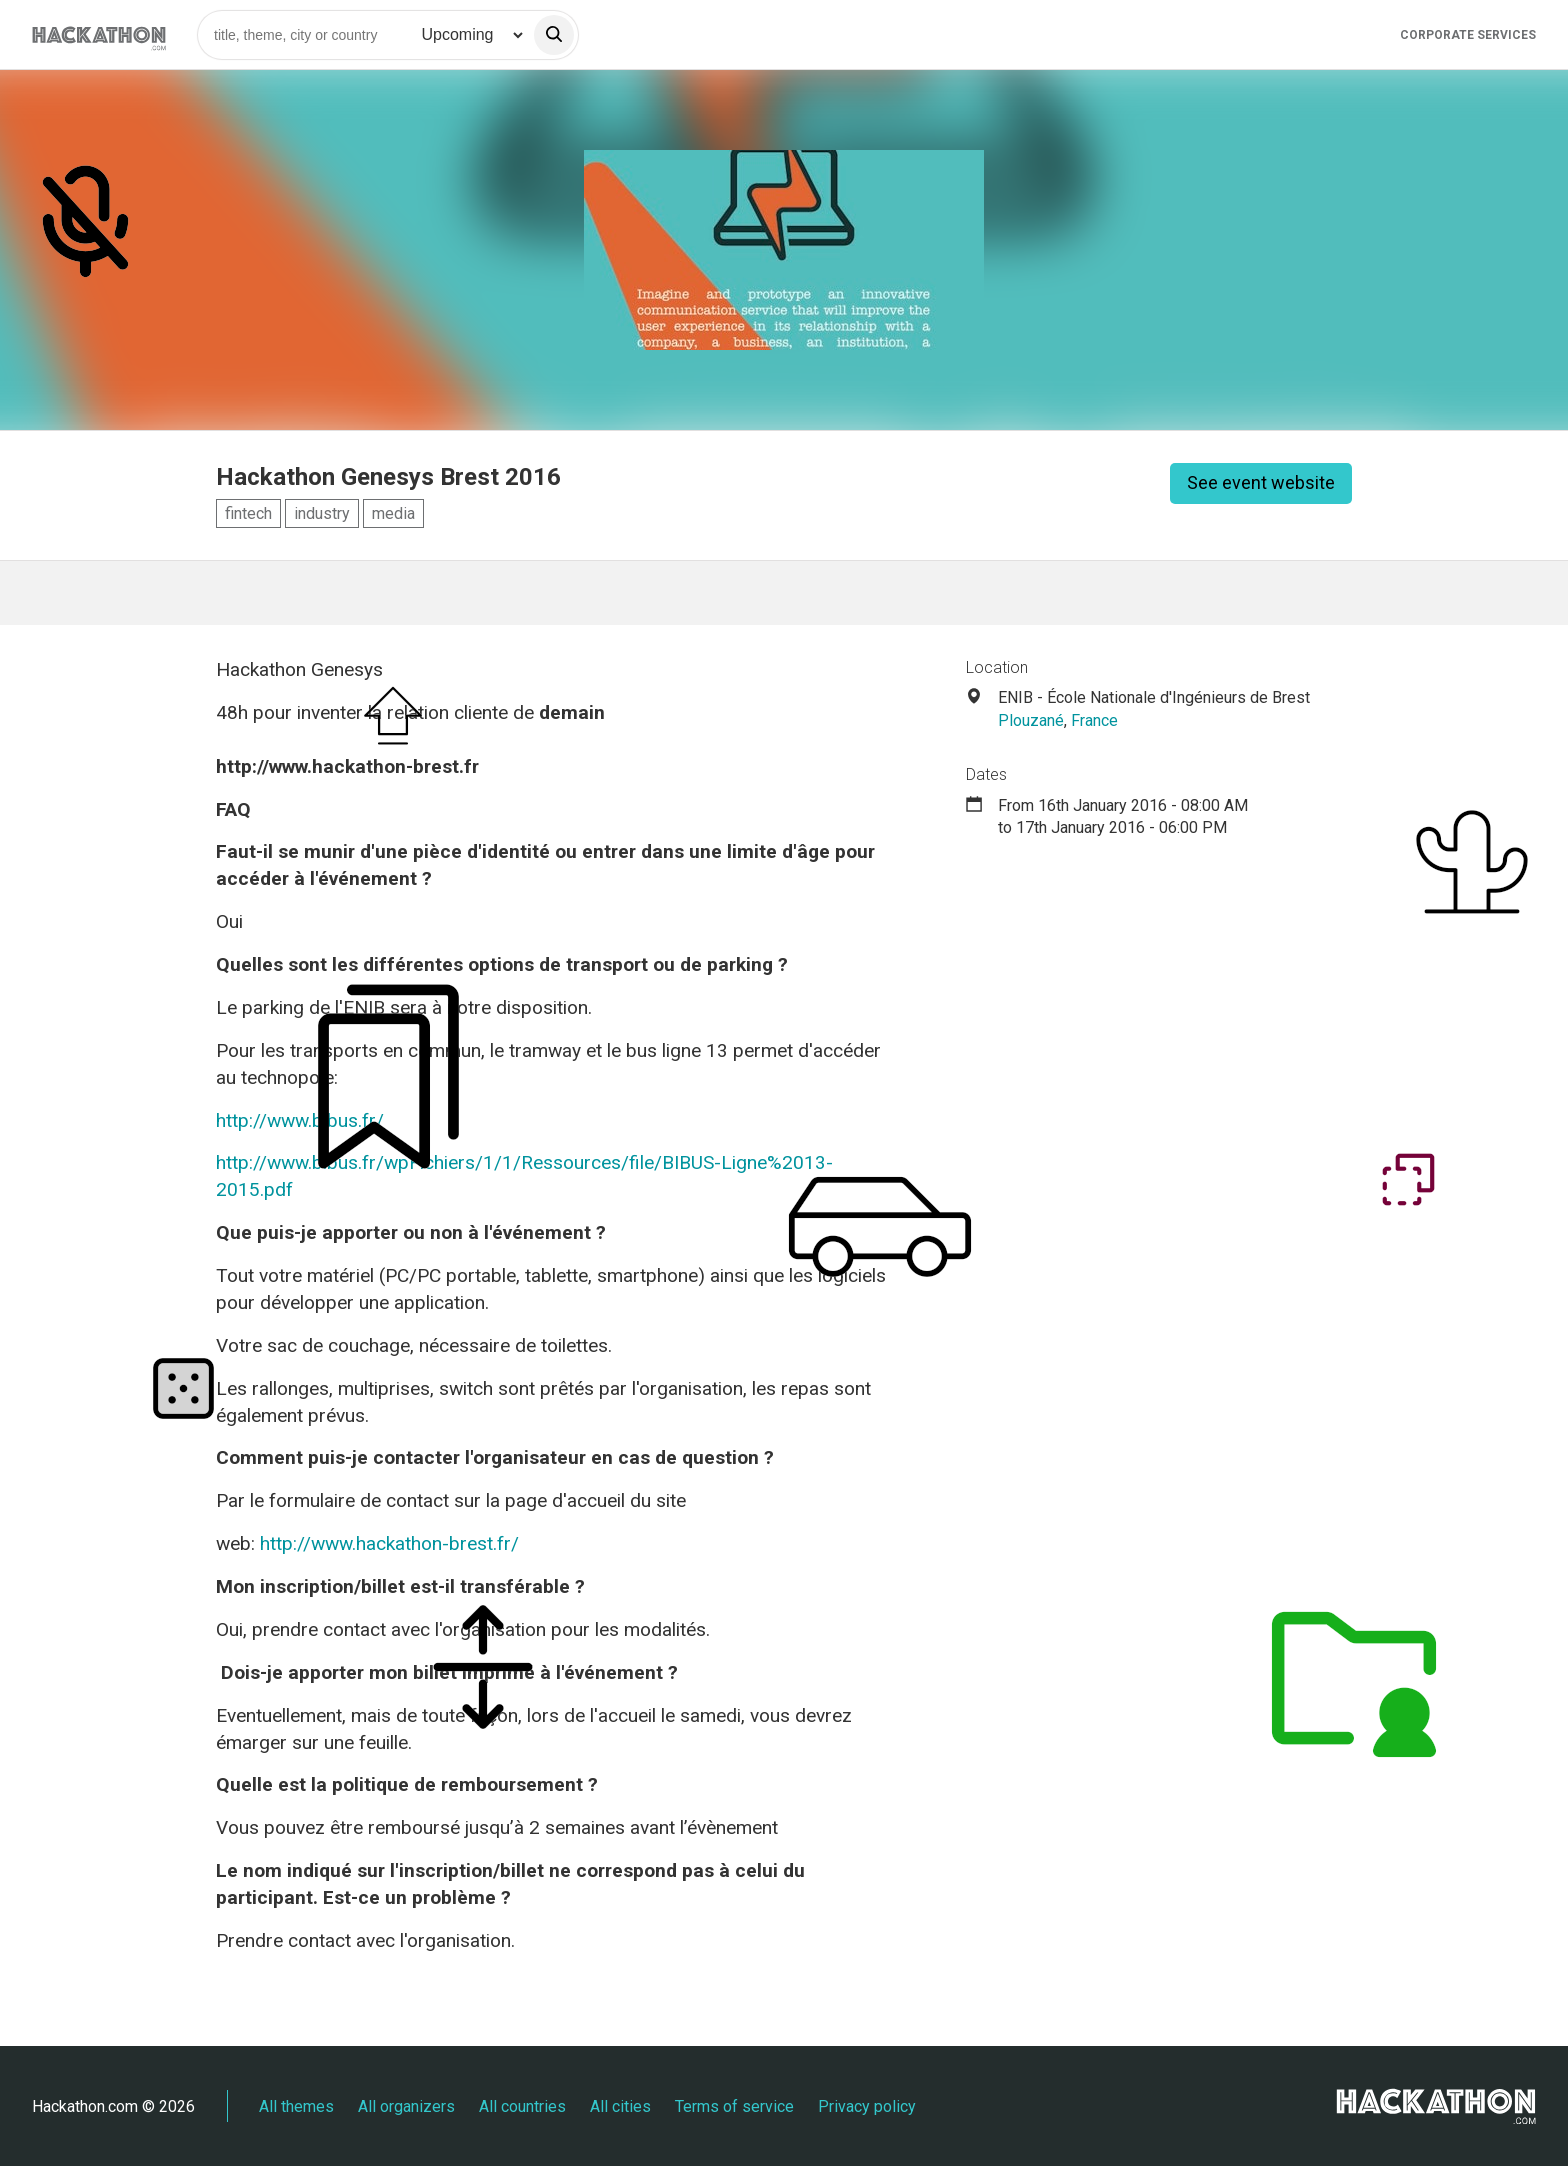 This screenshot has width=1568, height=2166. What do you see at coordinates (183, 1388) in the screenshot?
I see `indicates a random or chance-based action` at bounding box center [183, 1388].